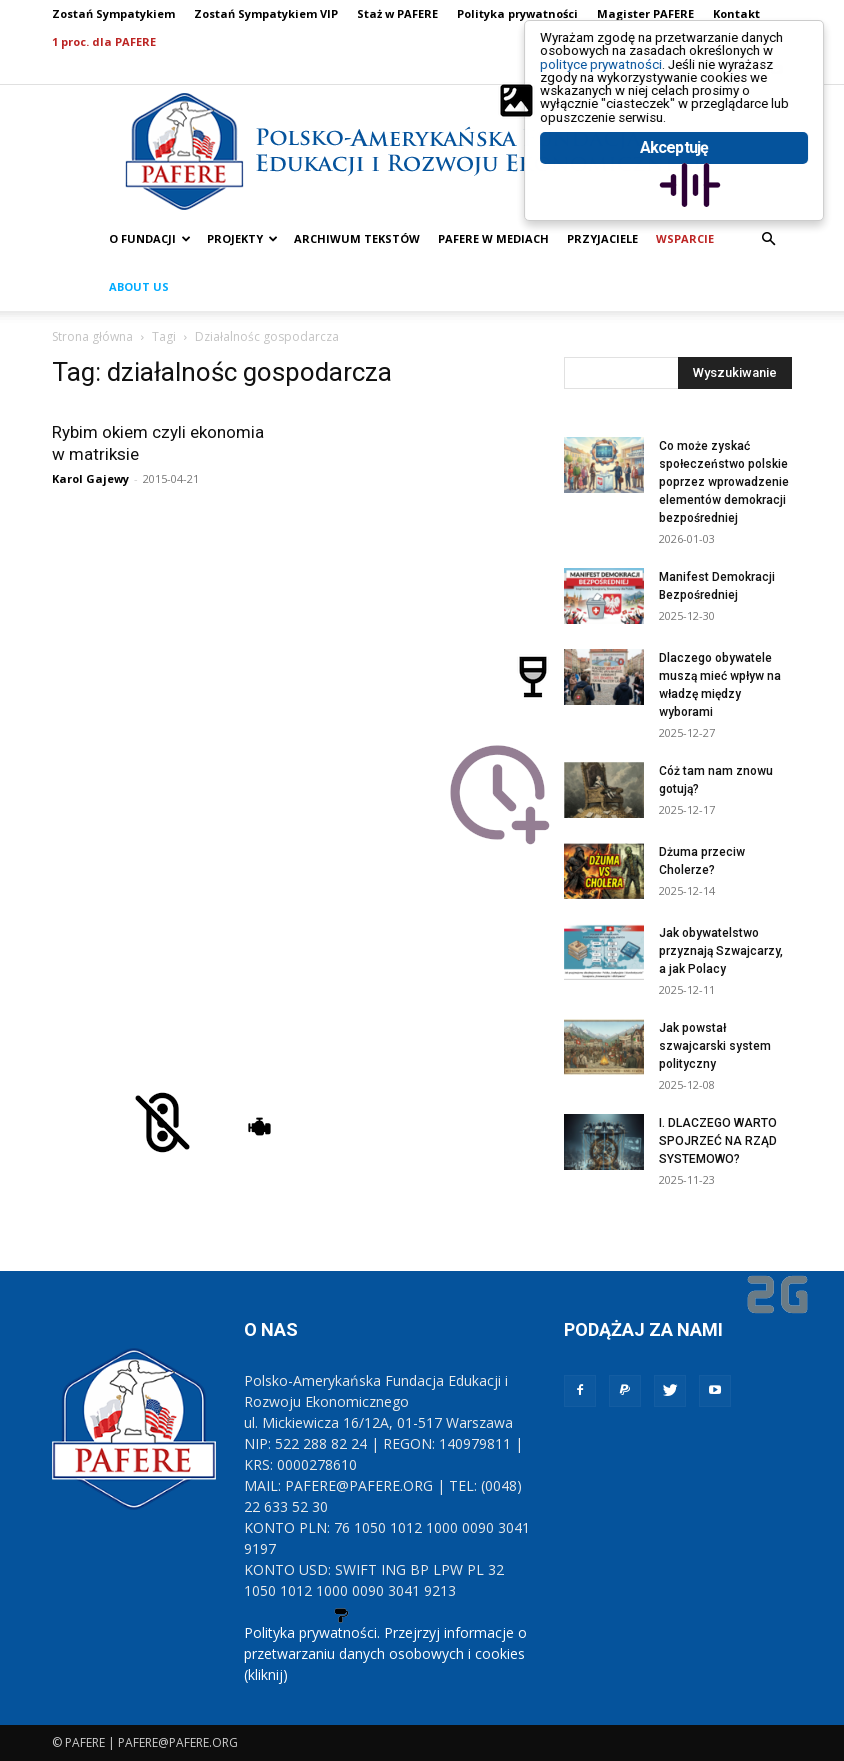  I want to click on traffic light system disabled or offline, so click(162, 1122).